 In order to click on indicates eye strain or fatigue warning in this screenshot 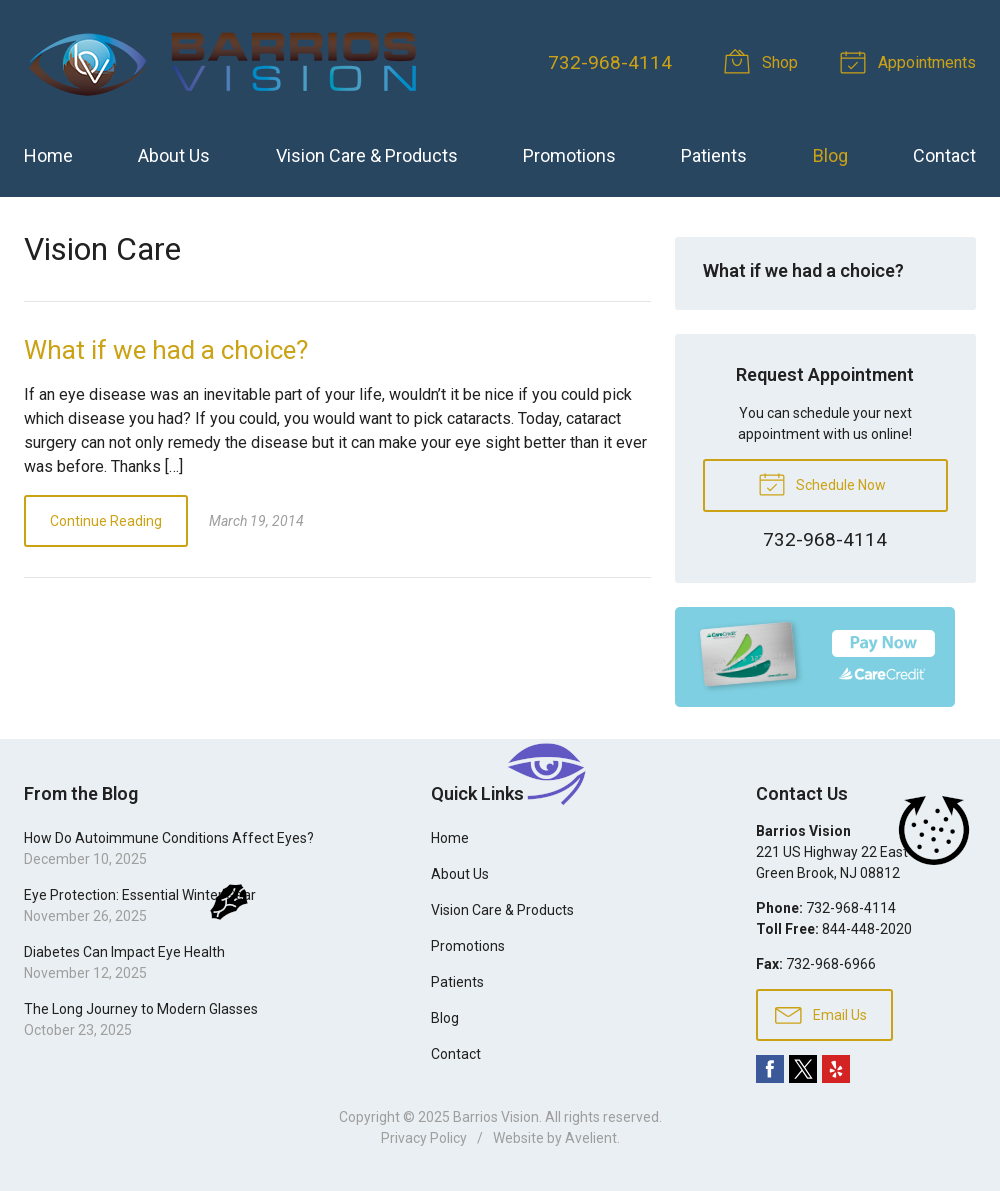, I will do `click(546, 765)`.